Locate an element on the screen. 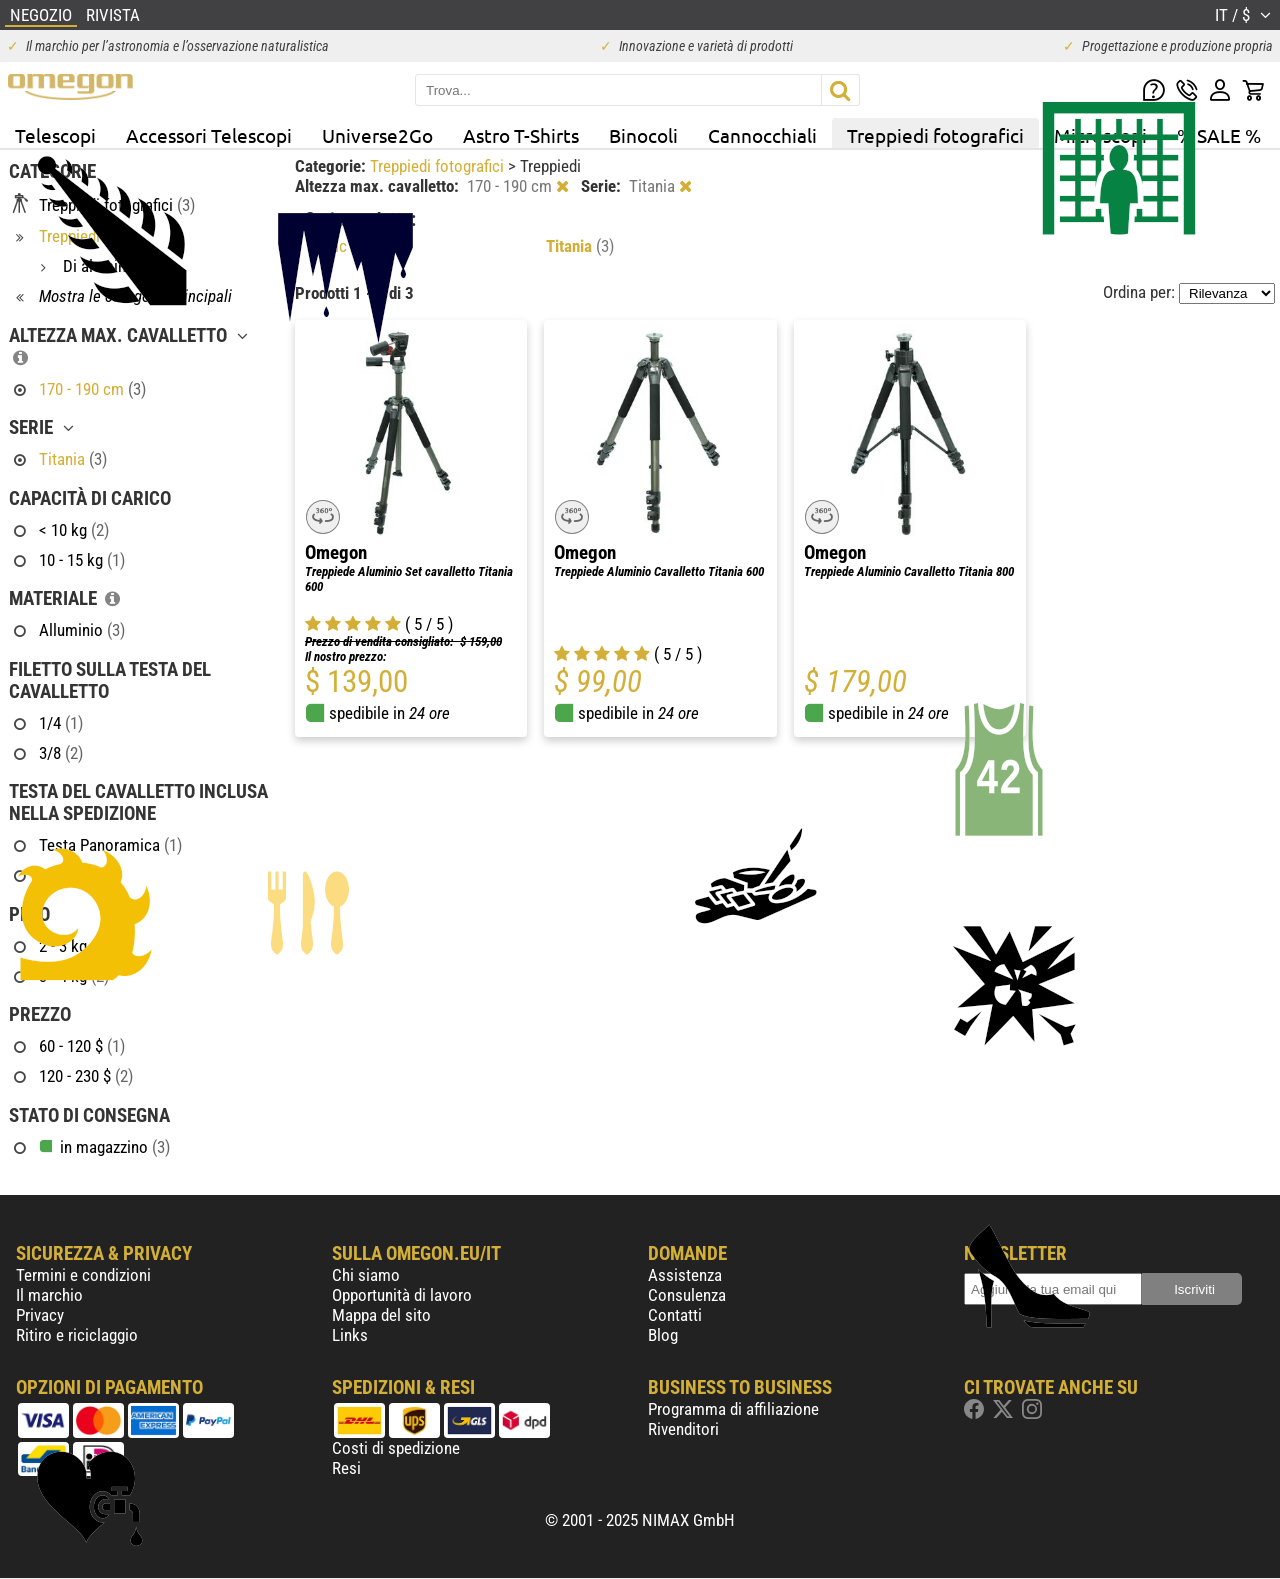  tap into health or life resources is located at coordinates (90, 1494).